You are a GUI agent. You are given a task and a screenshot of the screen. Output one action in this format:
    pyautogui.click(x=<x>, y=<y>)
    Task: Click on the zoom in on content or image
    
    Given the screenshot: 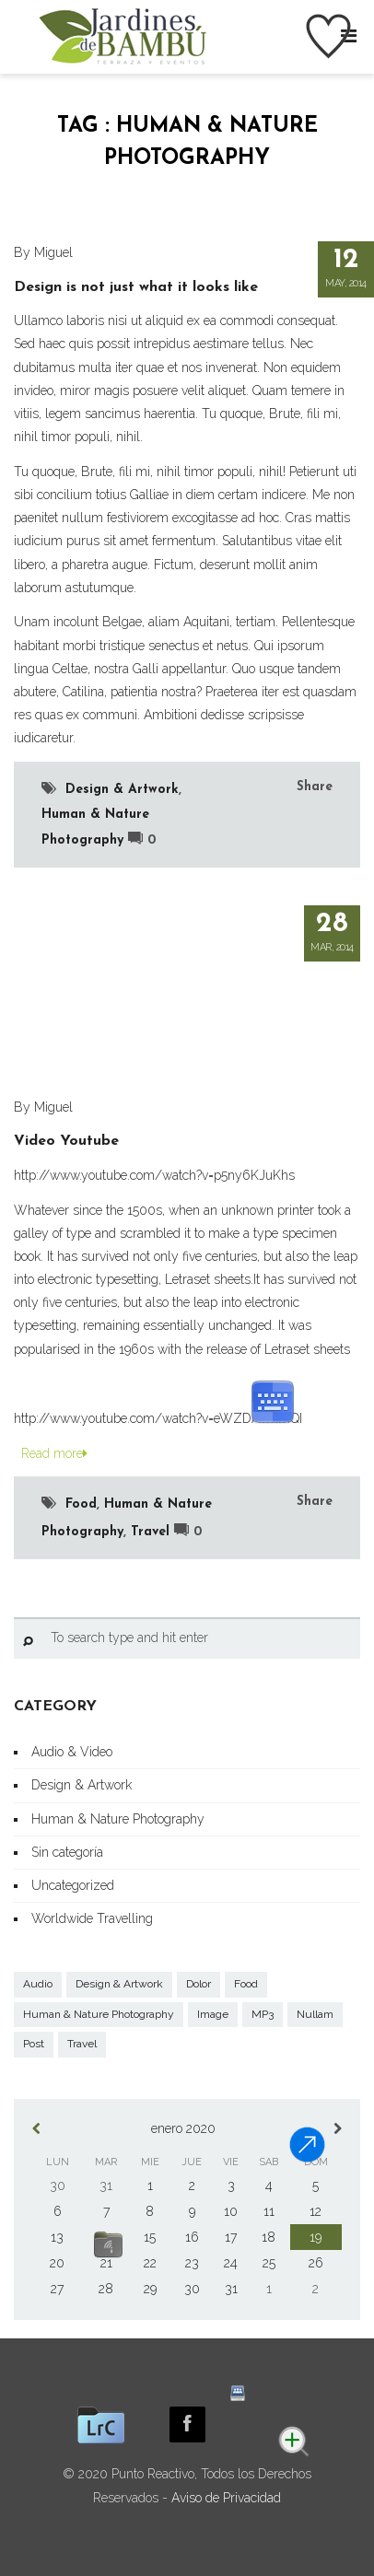 What is the action you would take?
    pyautogui.click(x=294, y=2442)
    